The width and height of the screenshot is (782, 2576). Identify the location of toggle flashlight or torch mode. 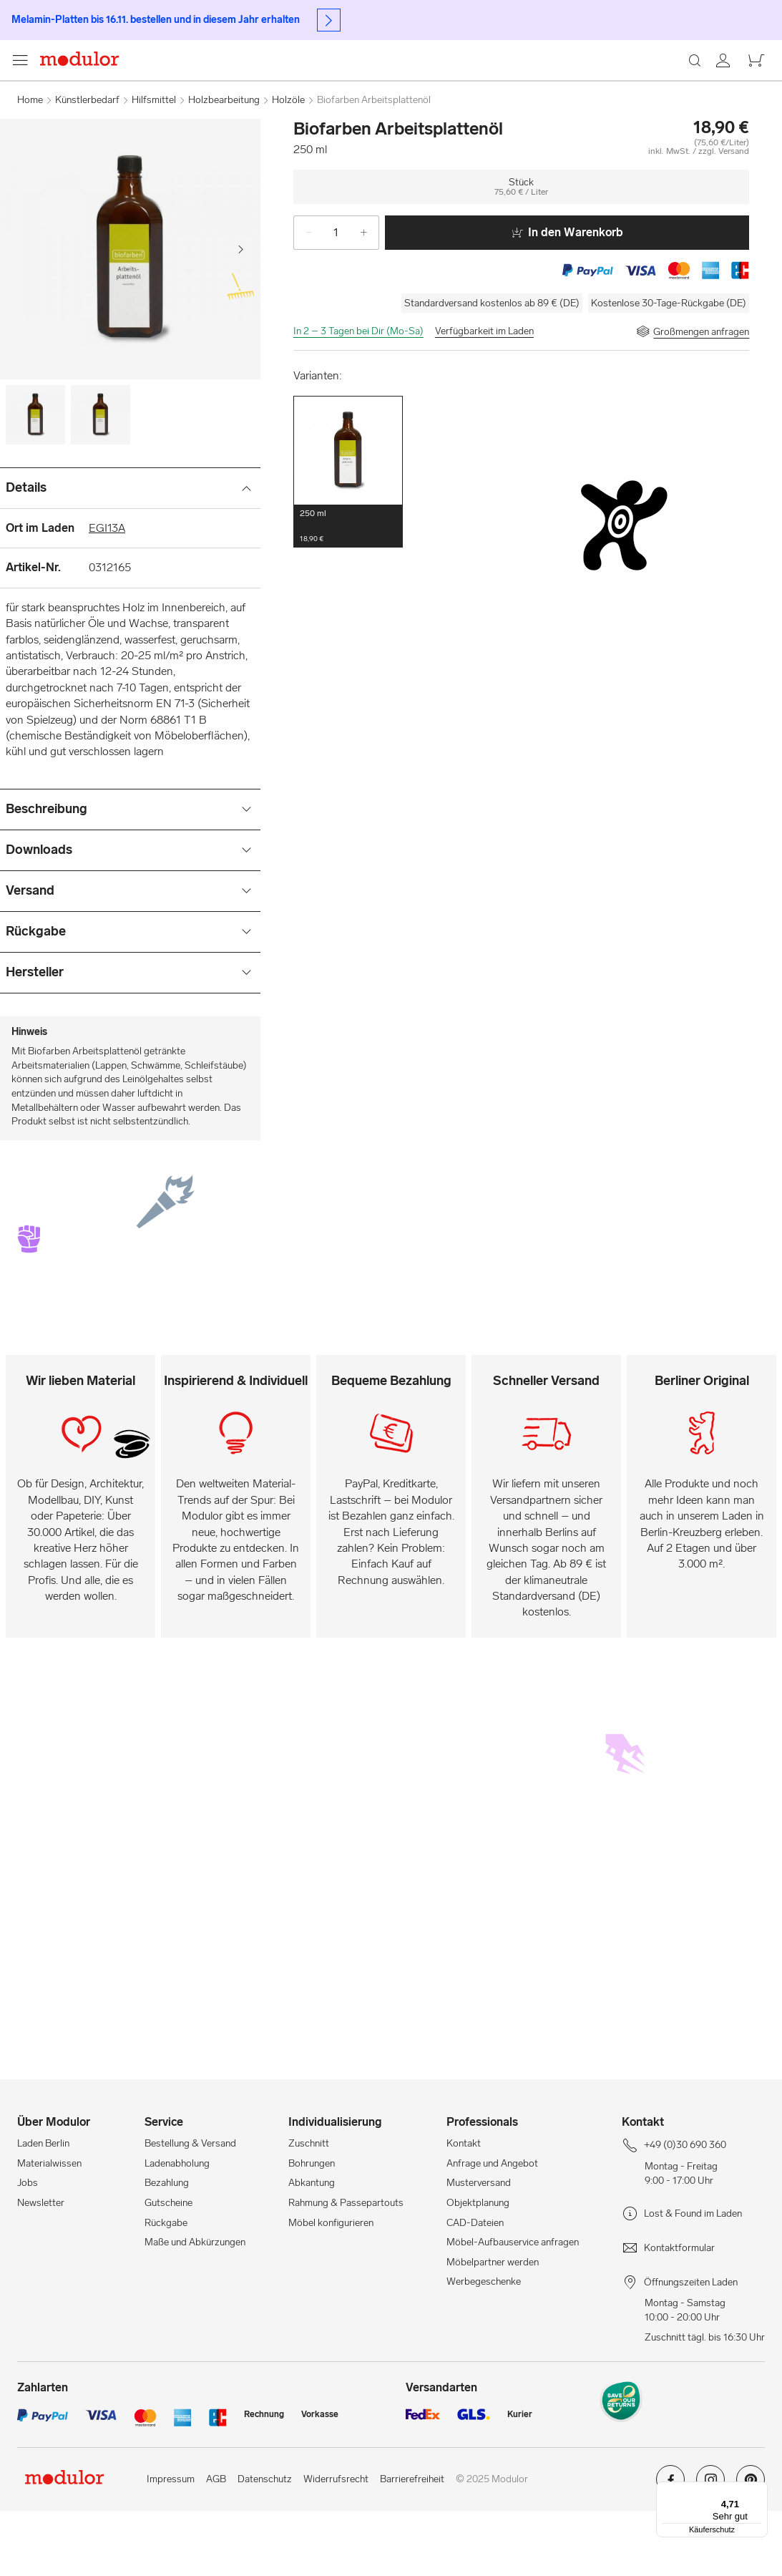
(165, 1200).